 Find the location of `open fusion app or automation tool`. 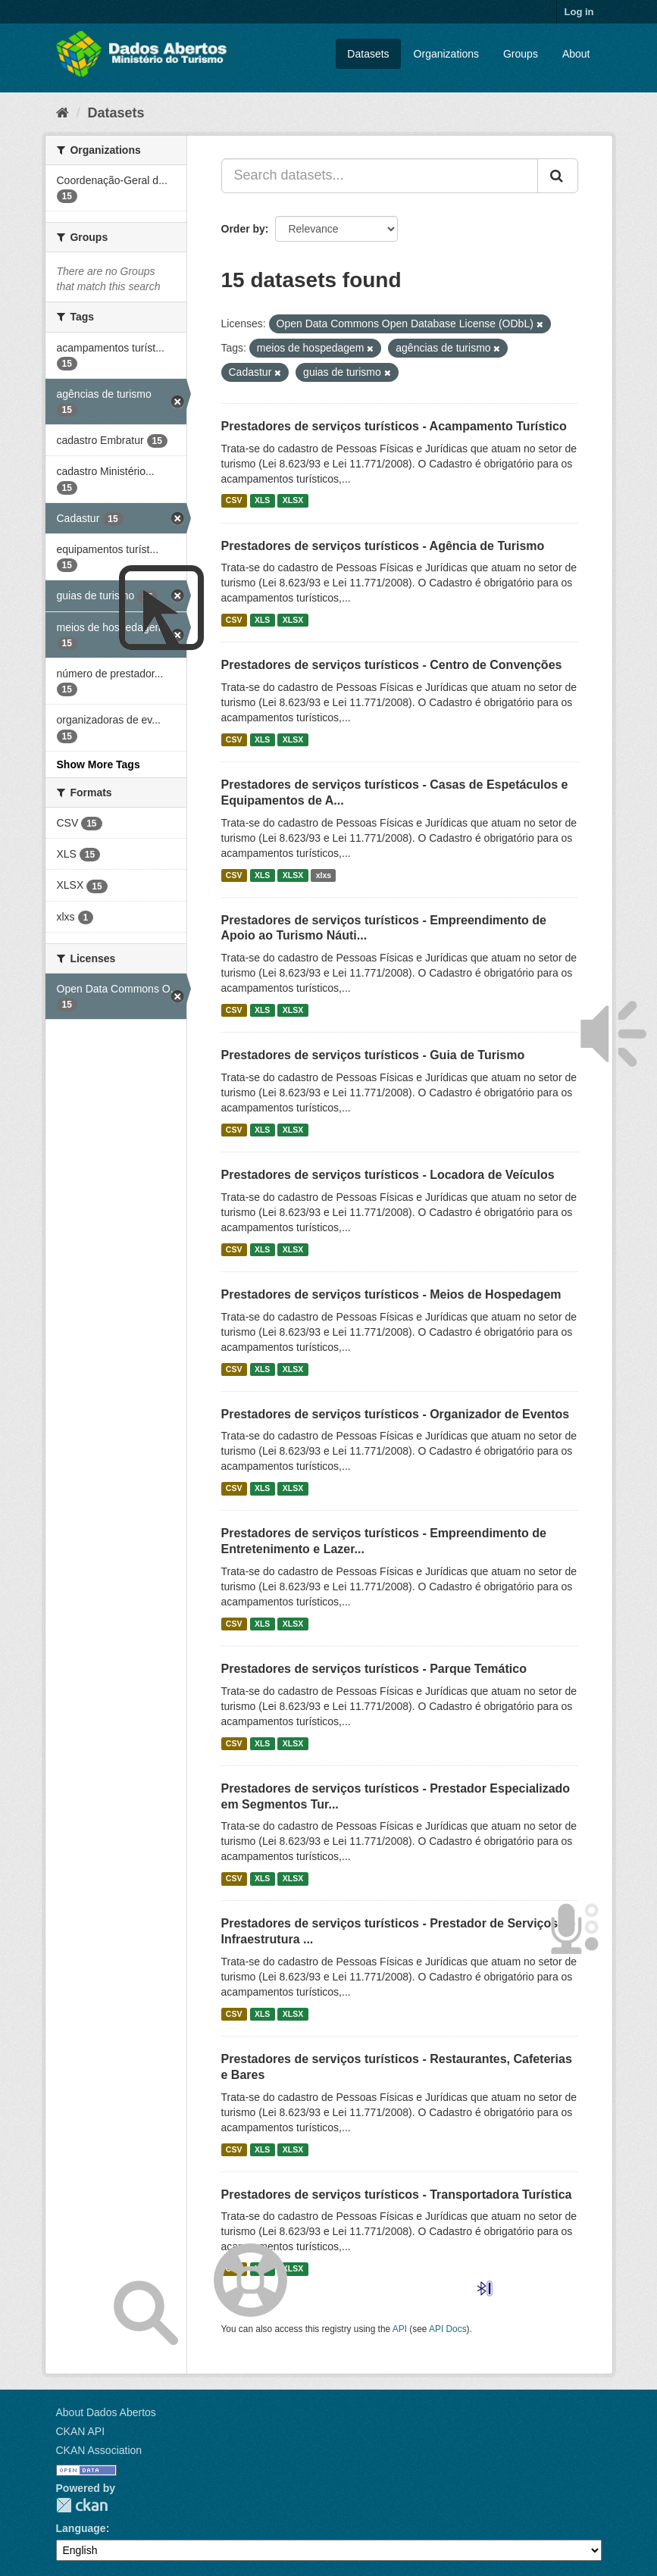

open fusion app or automation tool is located at coordinates (161, 608).